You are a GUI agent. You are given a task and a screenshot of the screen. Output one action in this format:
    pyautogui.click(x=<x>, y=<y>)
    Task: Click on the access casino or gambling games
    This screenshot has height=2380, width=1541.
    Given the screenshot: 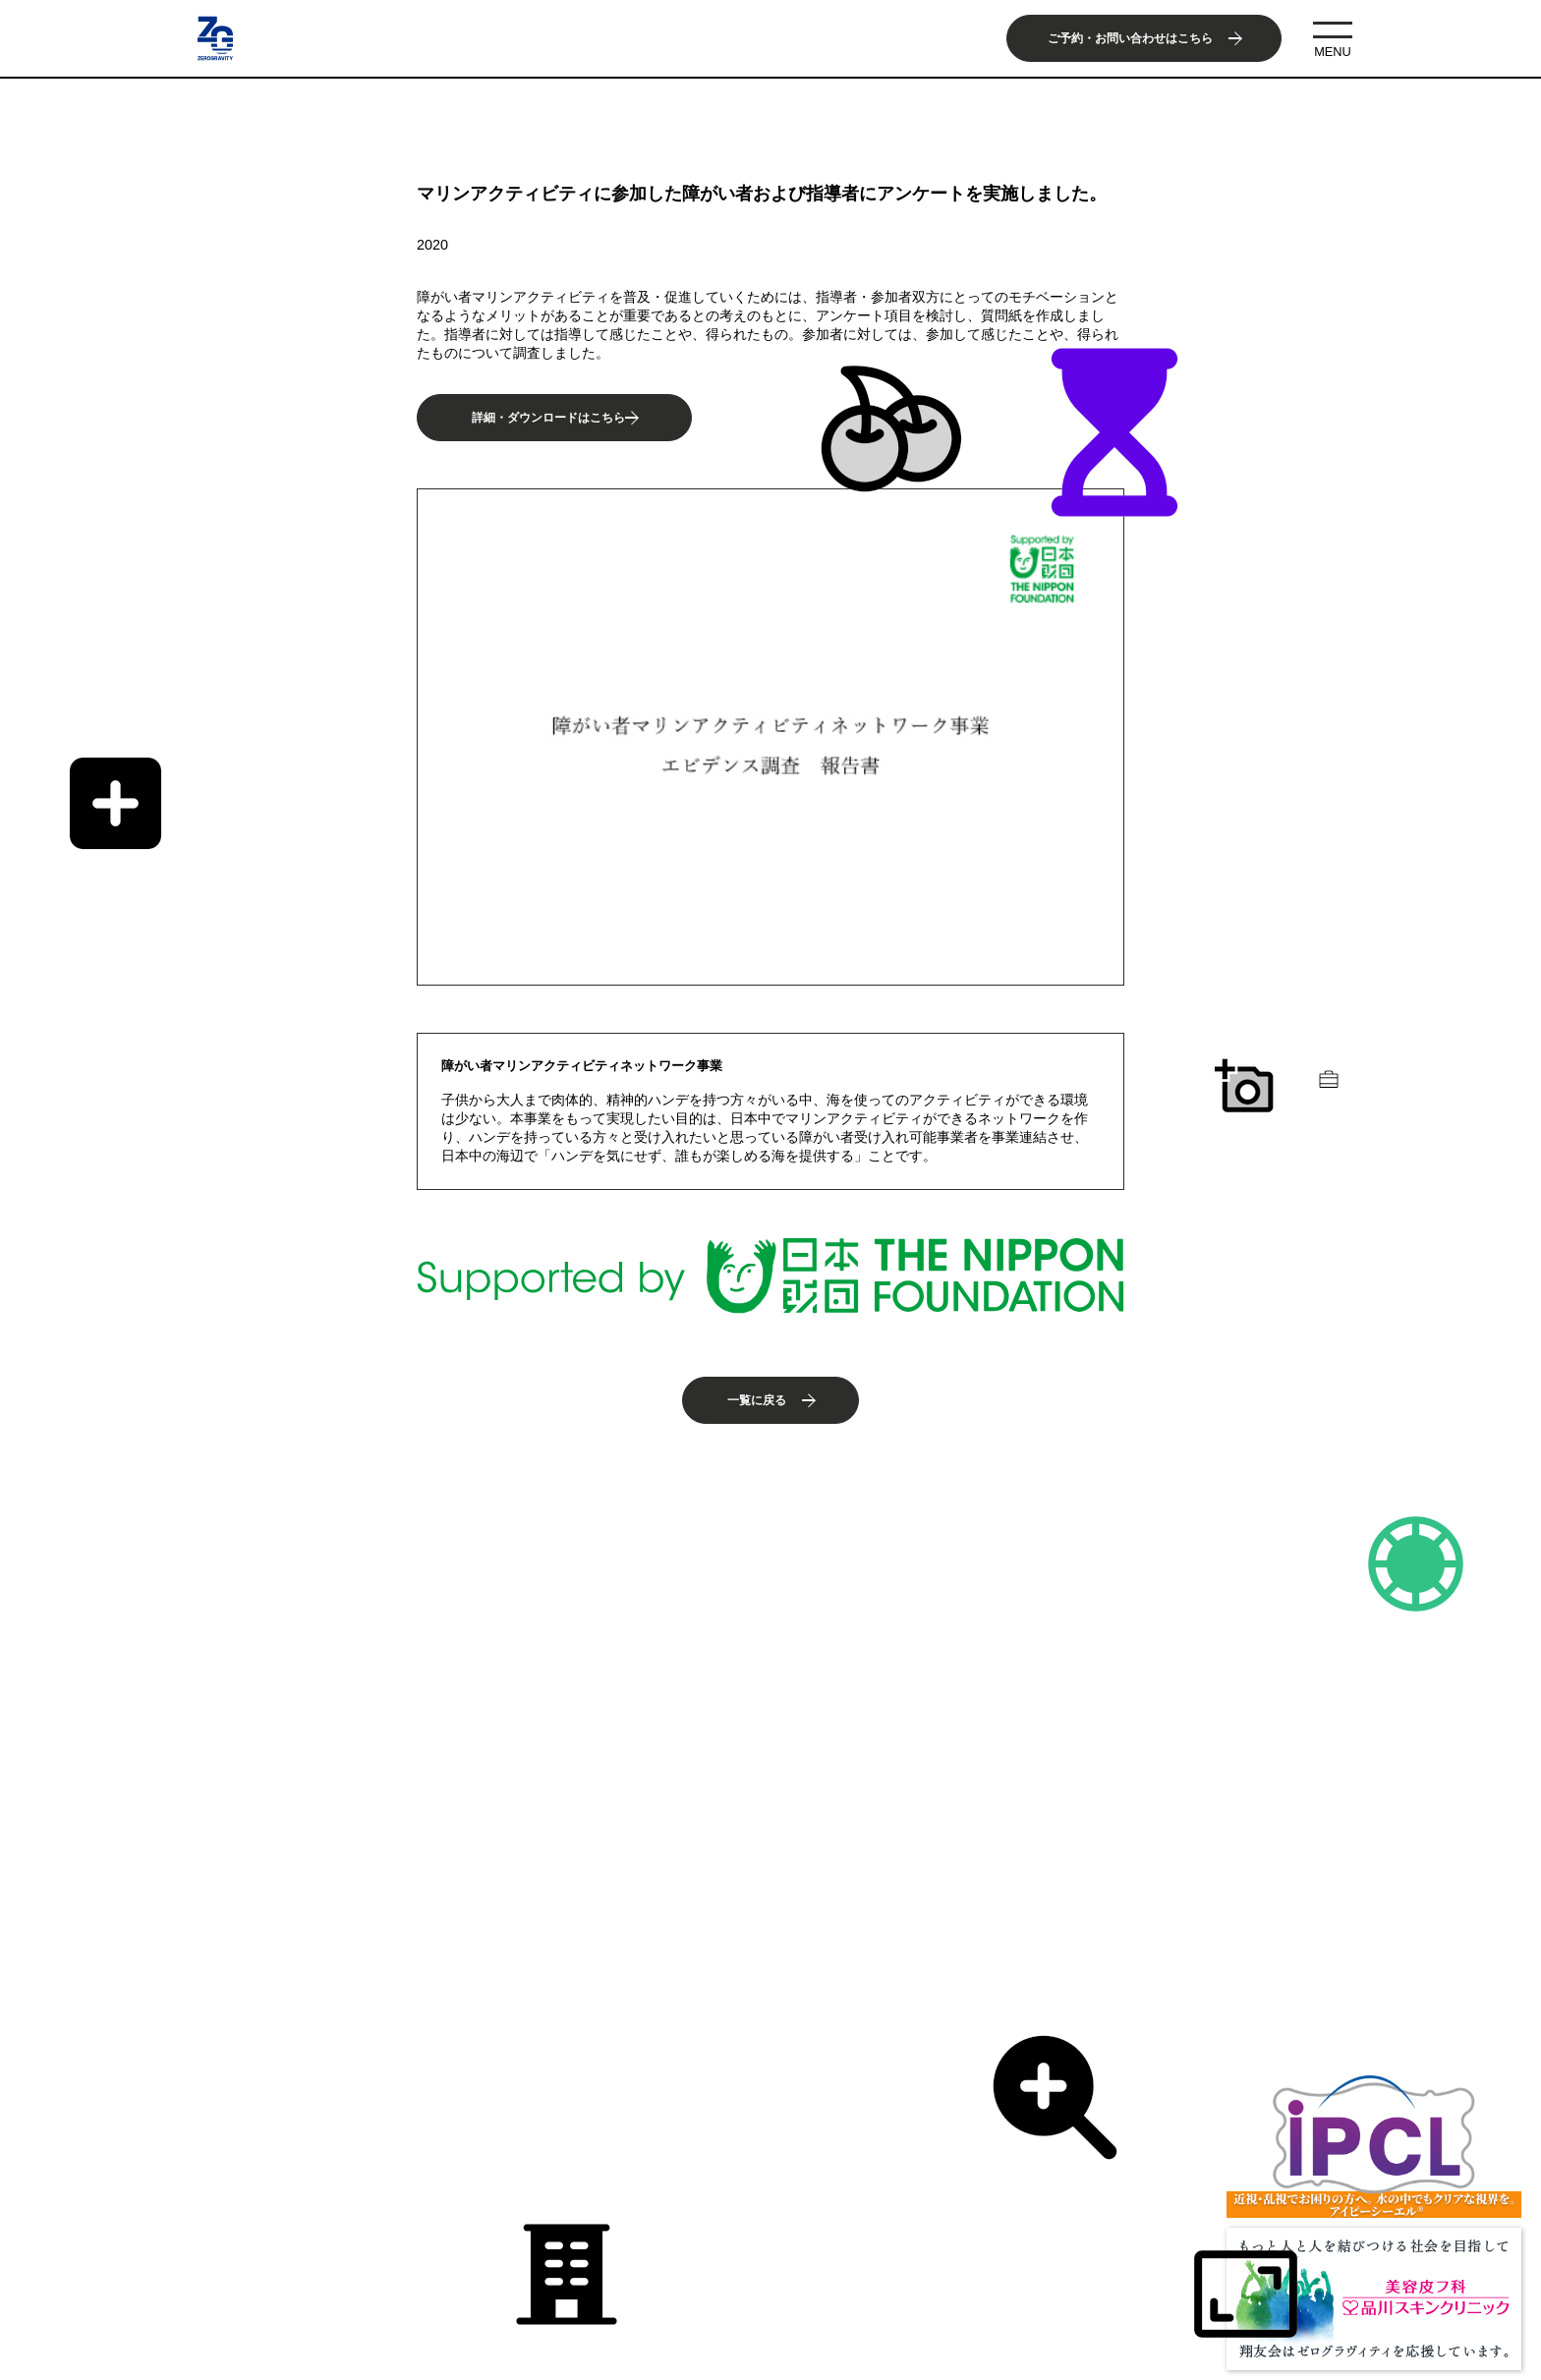 What is the action you would take?
    pyautogui.click(x=1415, y=1563)
    